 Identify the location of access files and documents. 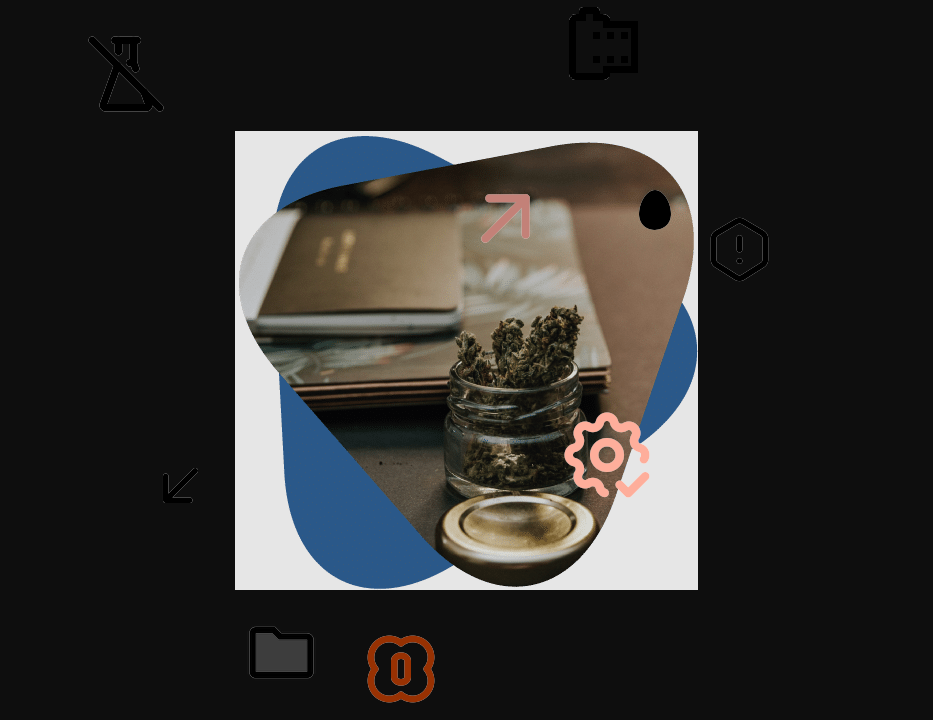
(281, 652).